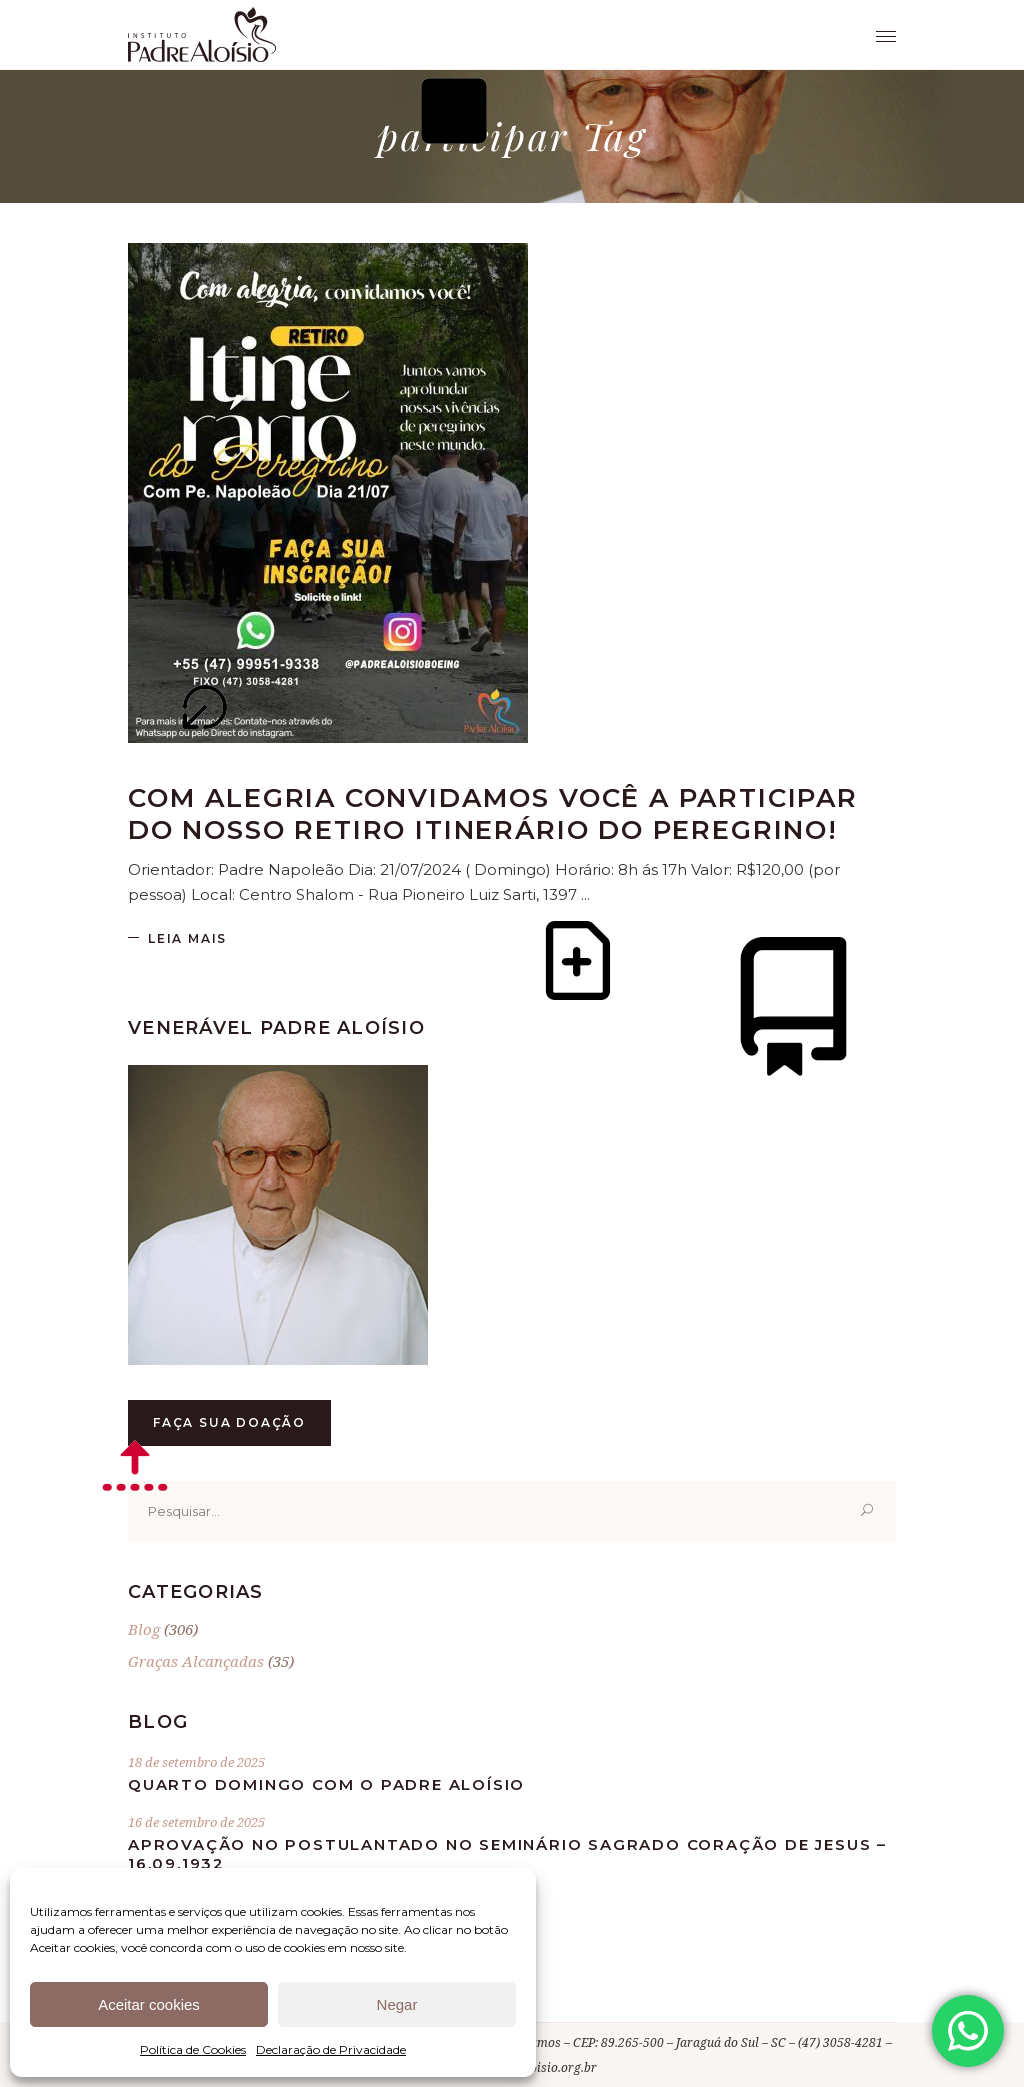  I want to click on collapse content upward, so click(135, 1470).